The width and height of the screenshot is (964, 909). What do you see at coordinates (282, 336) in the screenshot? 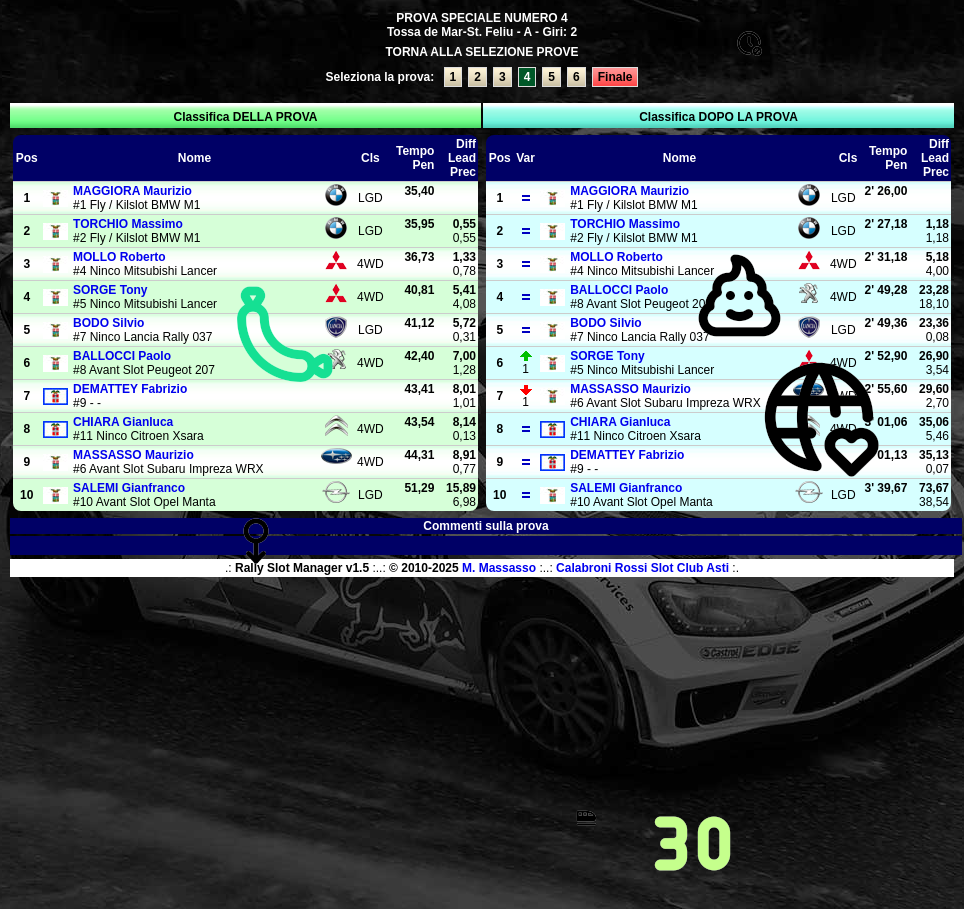
I see `food category or cuisine filter` at bounding box center [282, 336].